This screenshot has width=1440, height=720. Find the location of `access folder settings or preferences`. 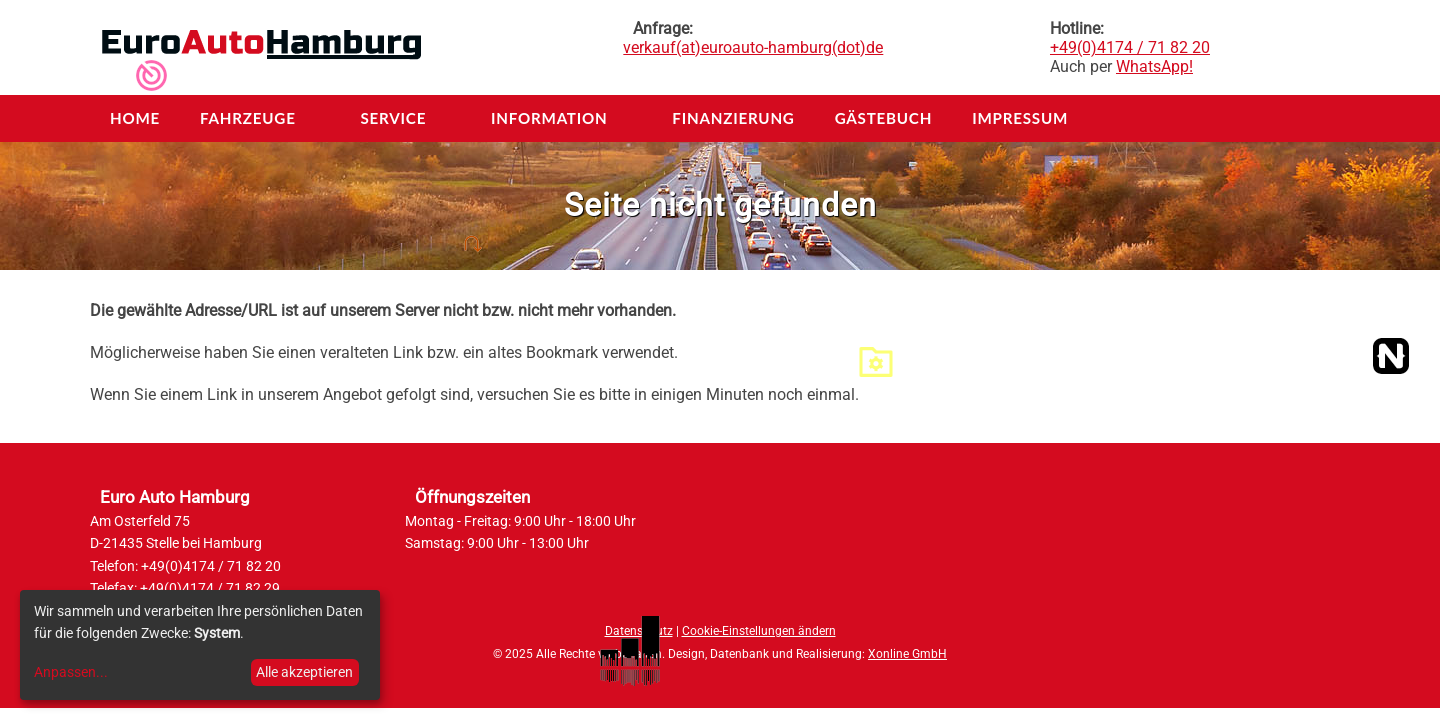

access folder settings or preferences is located at coordinates (876, 362).